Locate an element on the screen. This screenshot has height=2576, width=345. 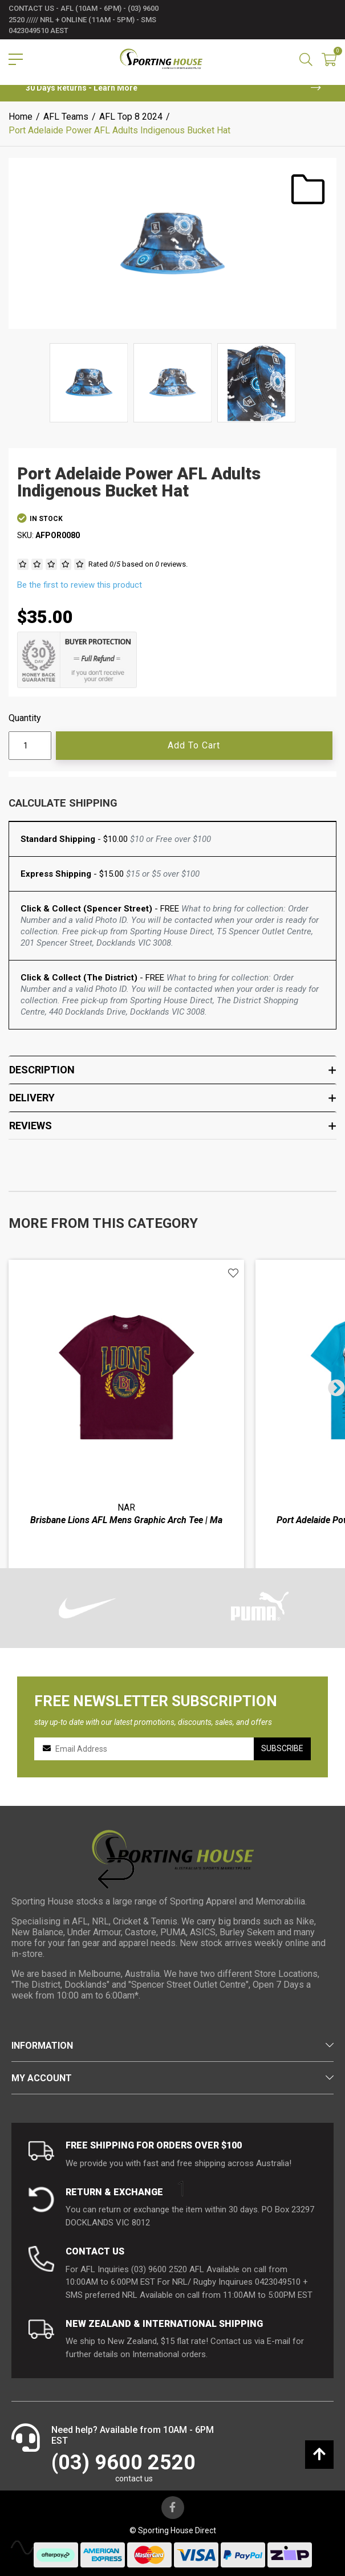
adjust audio or sound wave settings is located at coordinates (22, 2547).